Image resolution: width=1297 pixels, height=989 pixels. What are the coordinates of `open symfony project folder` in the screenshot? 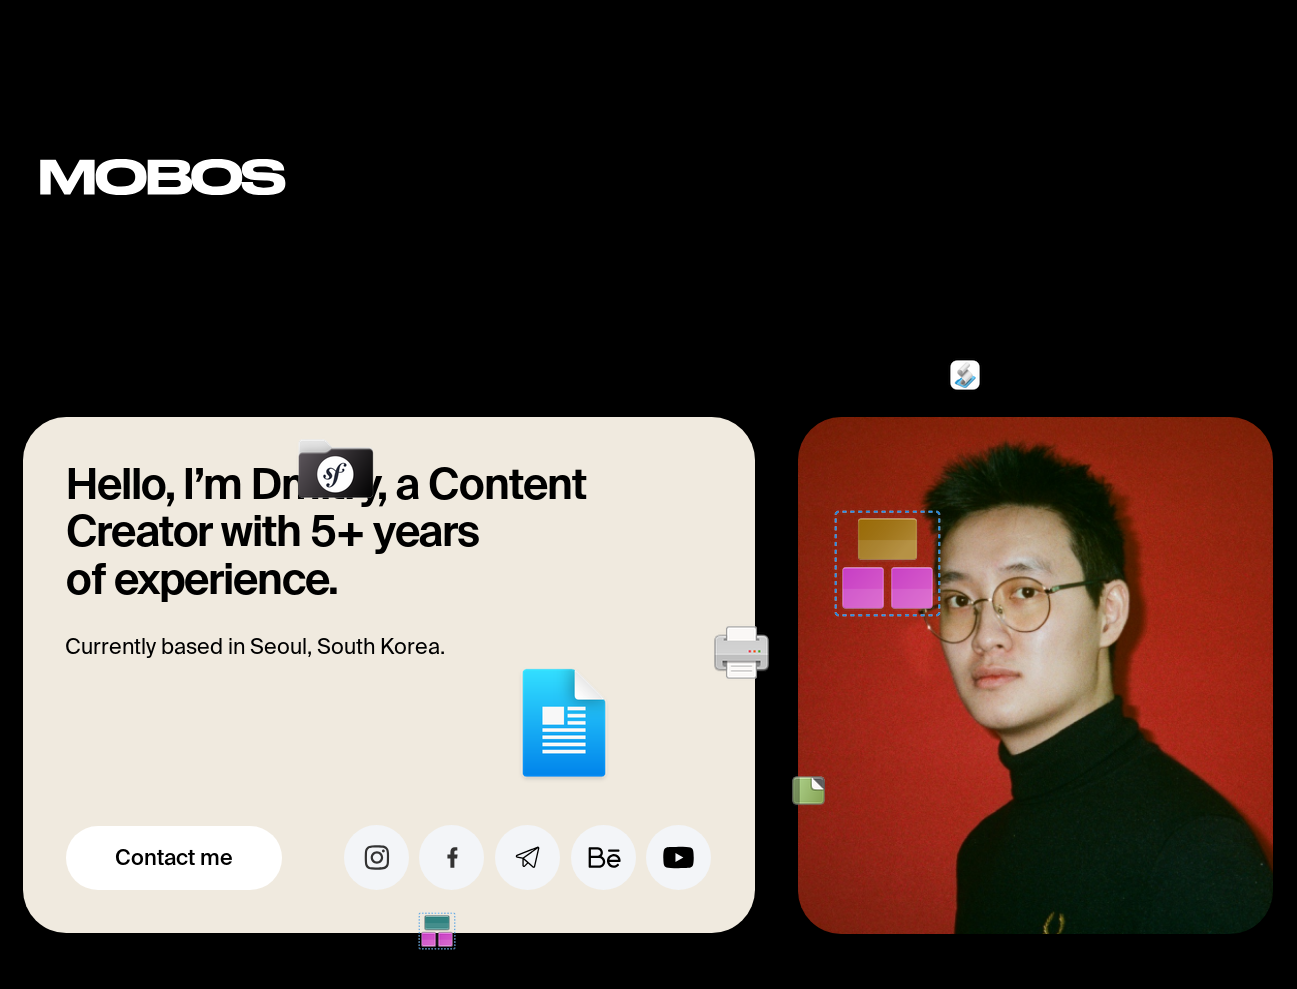 It's located at (335, 470).